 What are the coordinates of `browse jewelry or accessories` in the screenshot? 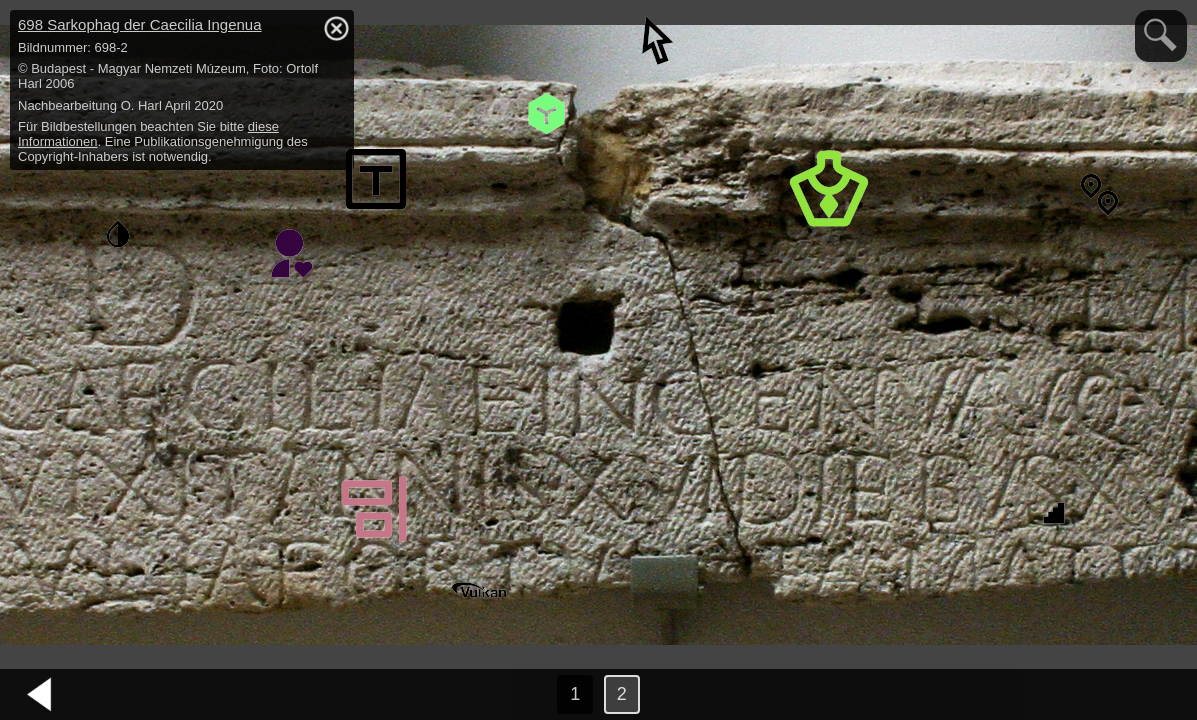 It's located at (829, 191).